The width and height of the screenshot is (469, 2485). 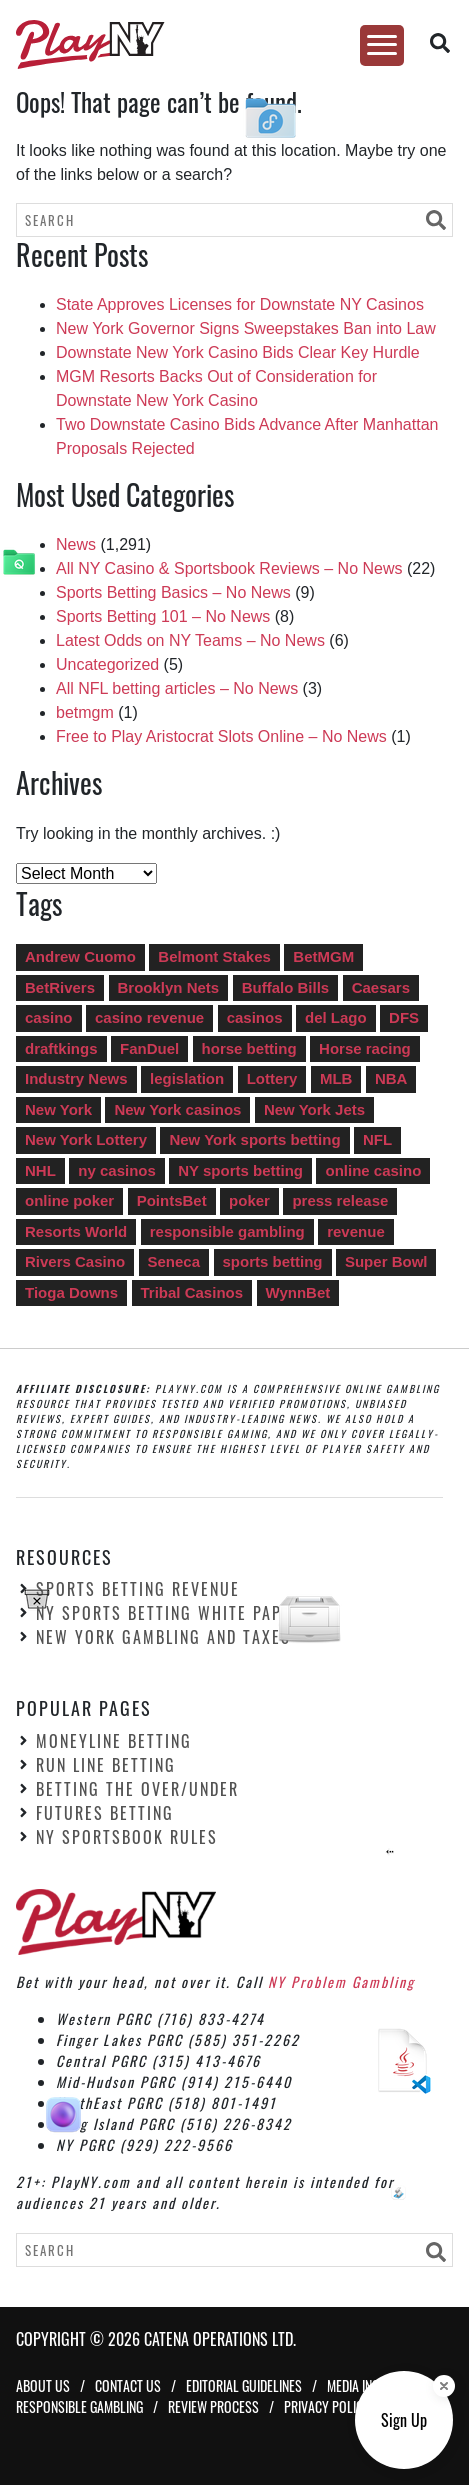 What do you see at coordinates (402, 2061) in the screenshot?
I see `open a Java file in Visual Studio Code` at bounding box center [402, 2061].